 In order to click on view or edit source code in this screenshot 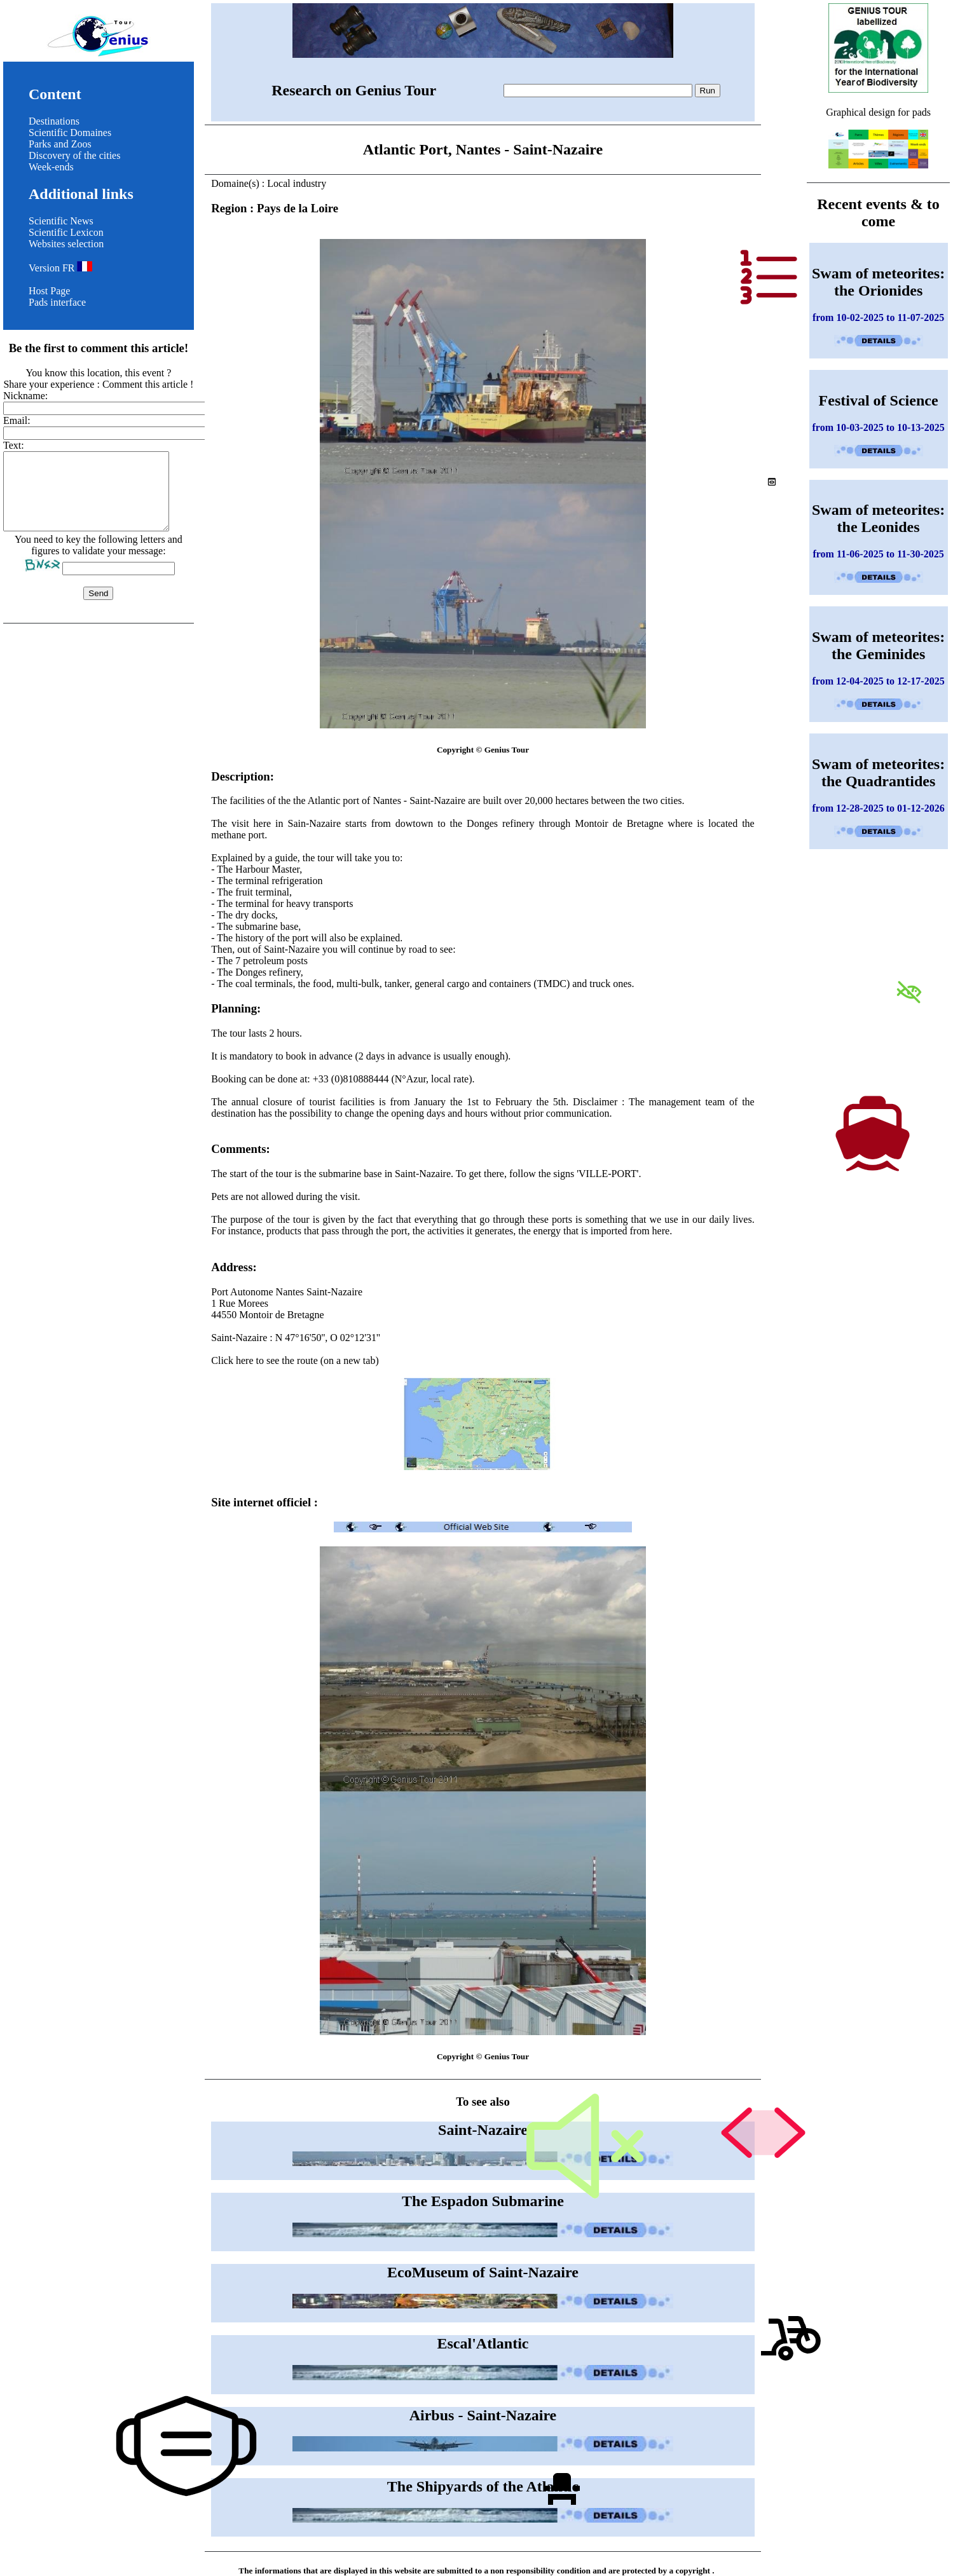, I will do `click(763, 2132)`.